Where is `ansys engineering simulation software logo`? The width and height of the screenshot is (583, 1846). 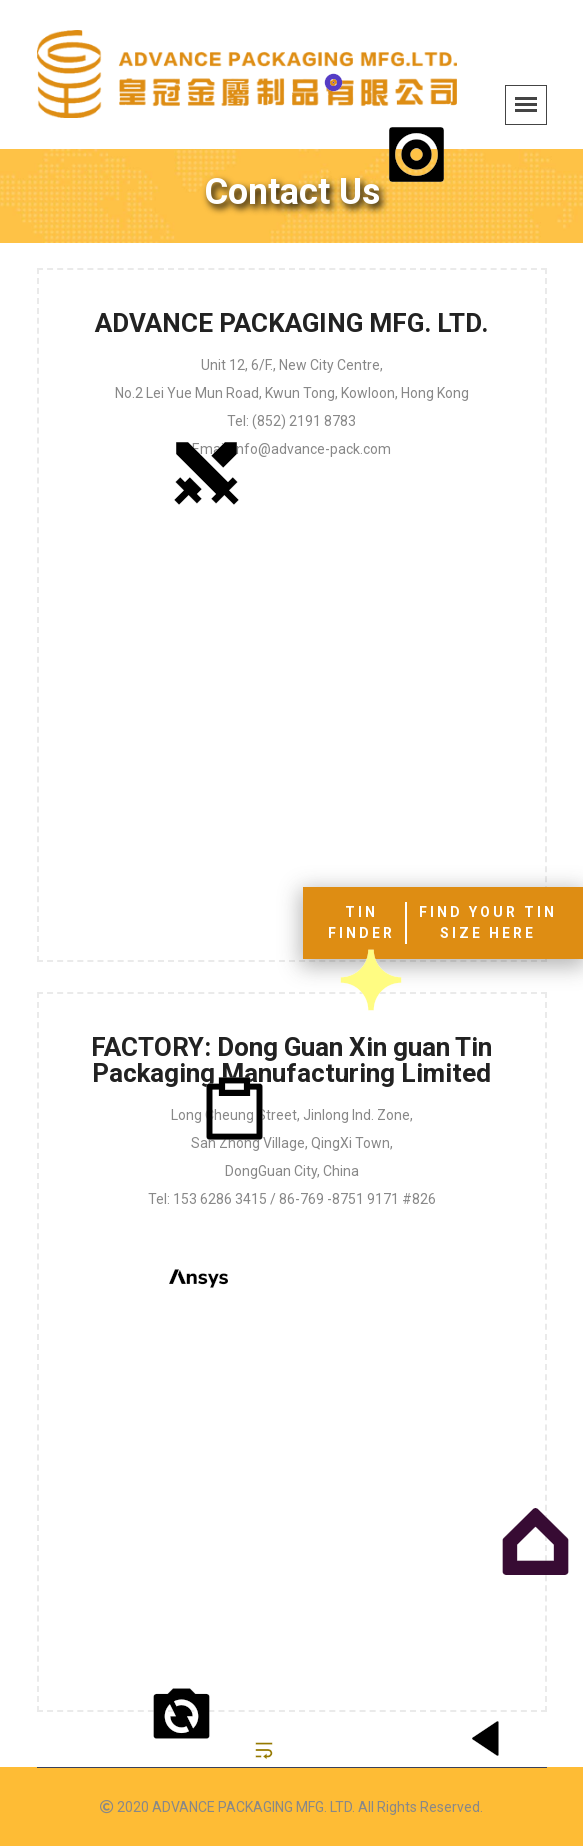 ansys engineering simulation software logo is located at coordinates (198, 1278).